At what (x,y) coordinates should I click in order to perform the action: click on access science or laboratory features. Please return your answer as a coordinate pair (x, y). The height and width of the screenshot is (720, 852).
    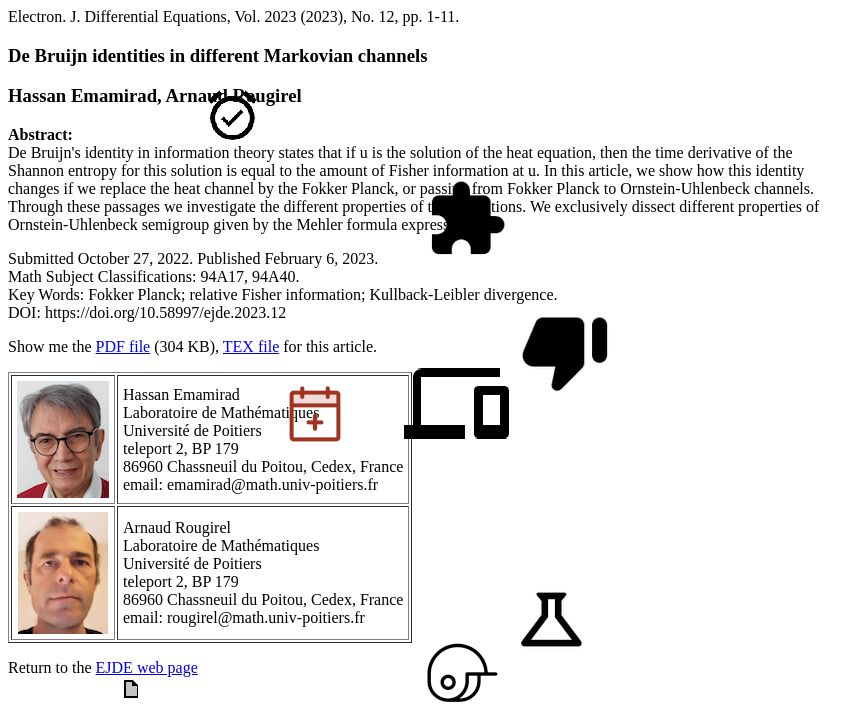
    Looking at the image, I should click on (551, 619).